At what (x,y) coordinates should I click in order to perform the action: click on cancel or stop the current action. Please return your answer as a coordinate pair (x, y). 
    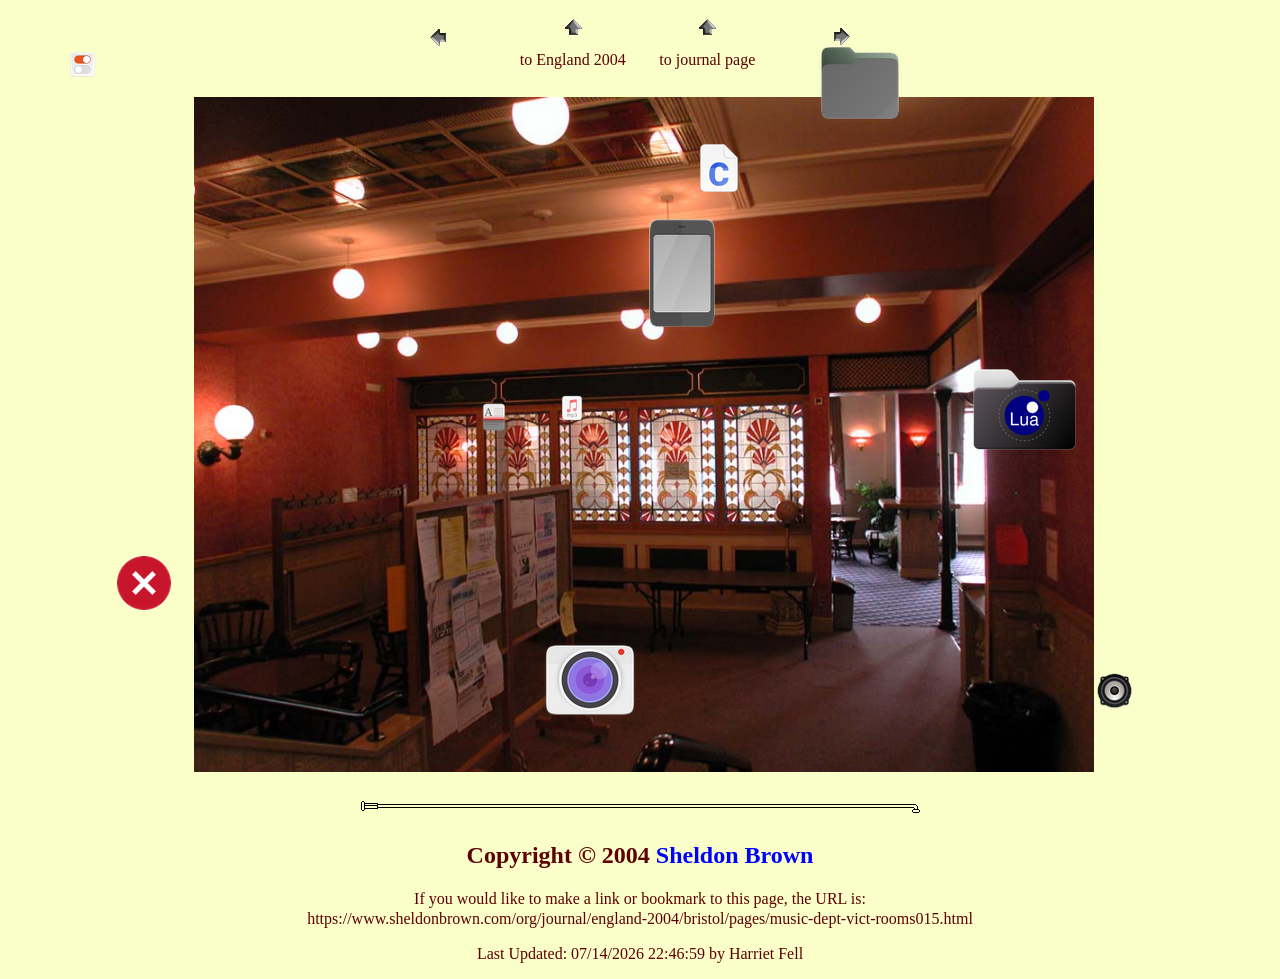
    Looking at the image, I should click on (144, 583).